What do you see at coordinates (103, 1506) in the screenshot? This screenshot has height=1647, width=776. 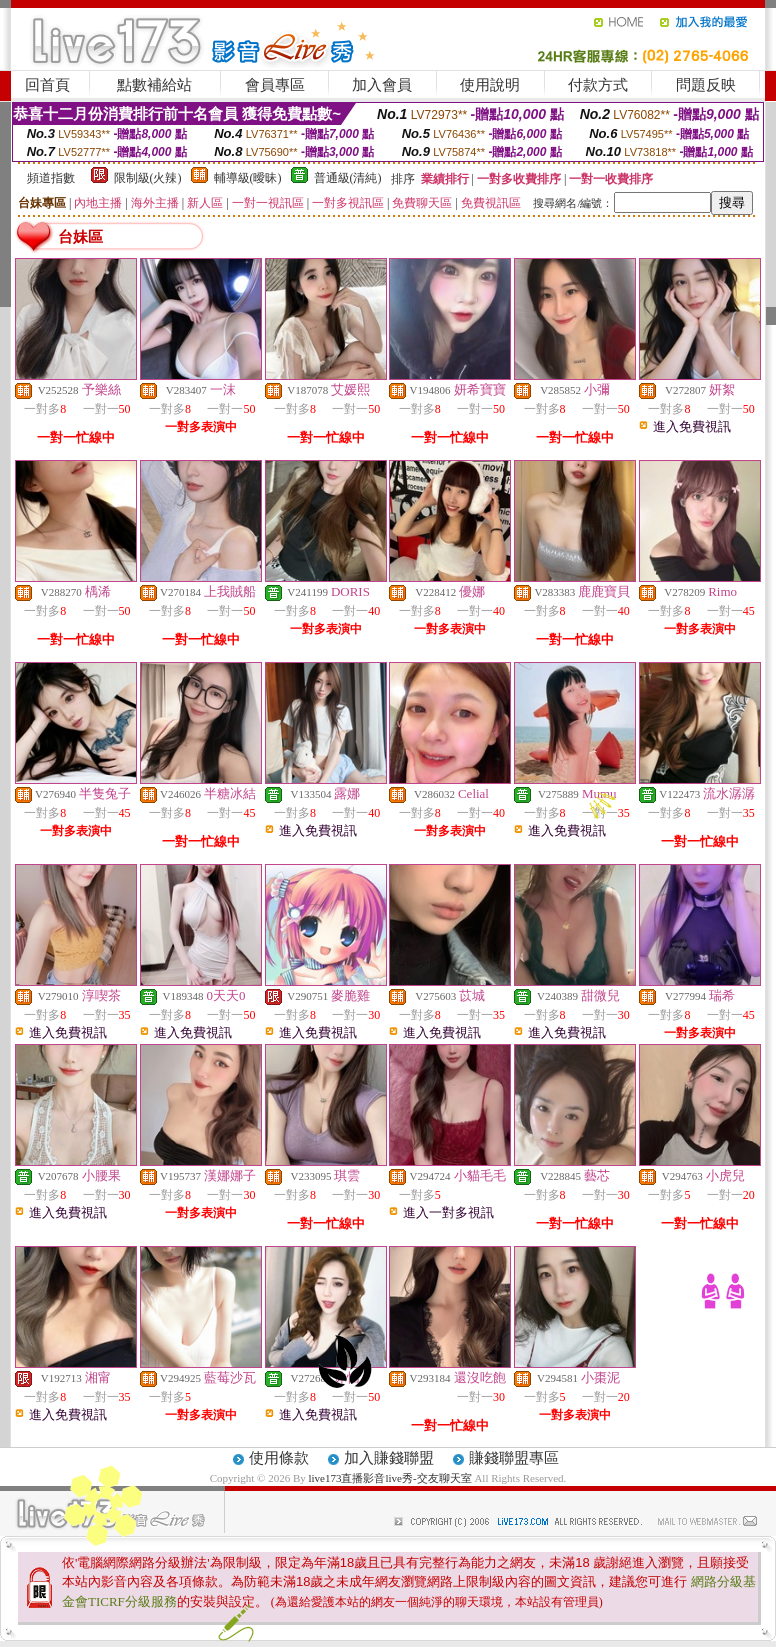 I see `activate cooling or air conditioning mode` at bounding box center [103, 1506].